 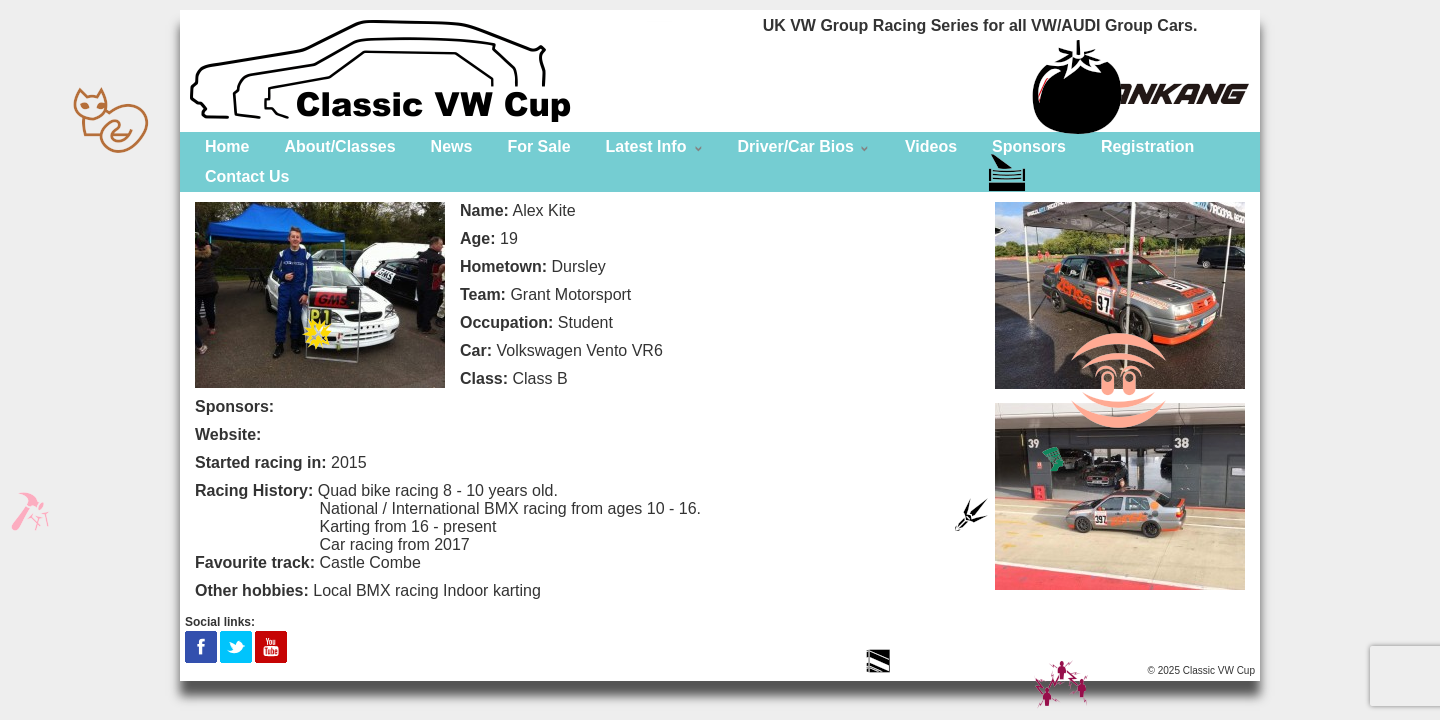 I want to click on access egyptian or ancient history themed content, so click(x=1053, y=459).